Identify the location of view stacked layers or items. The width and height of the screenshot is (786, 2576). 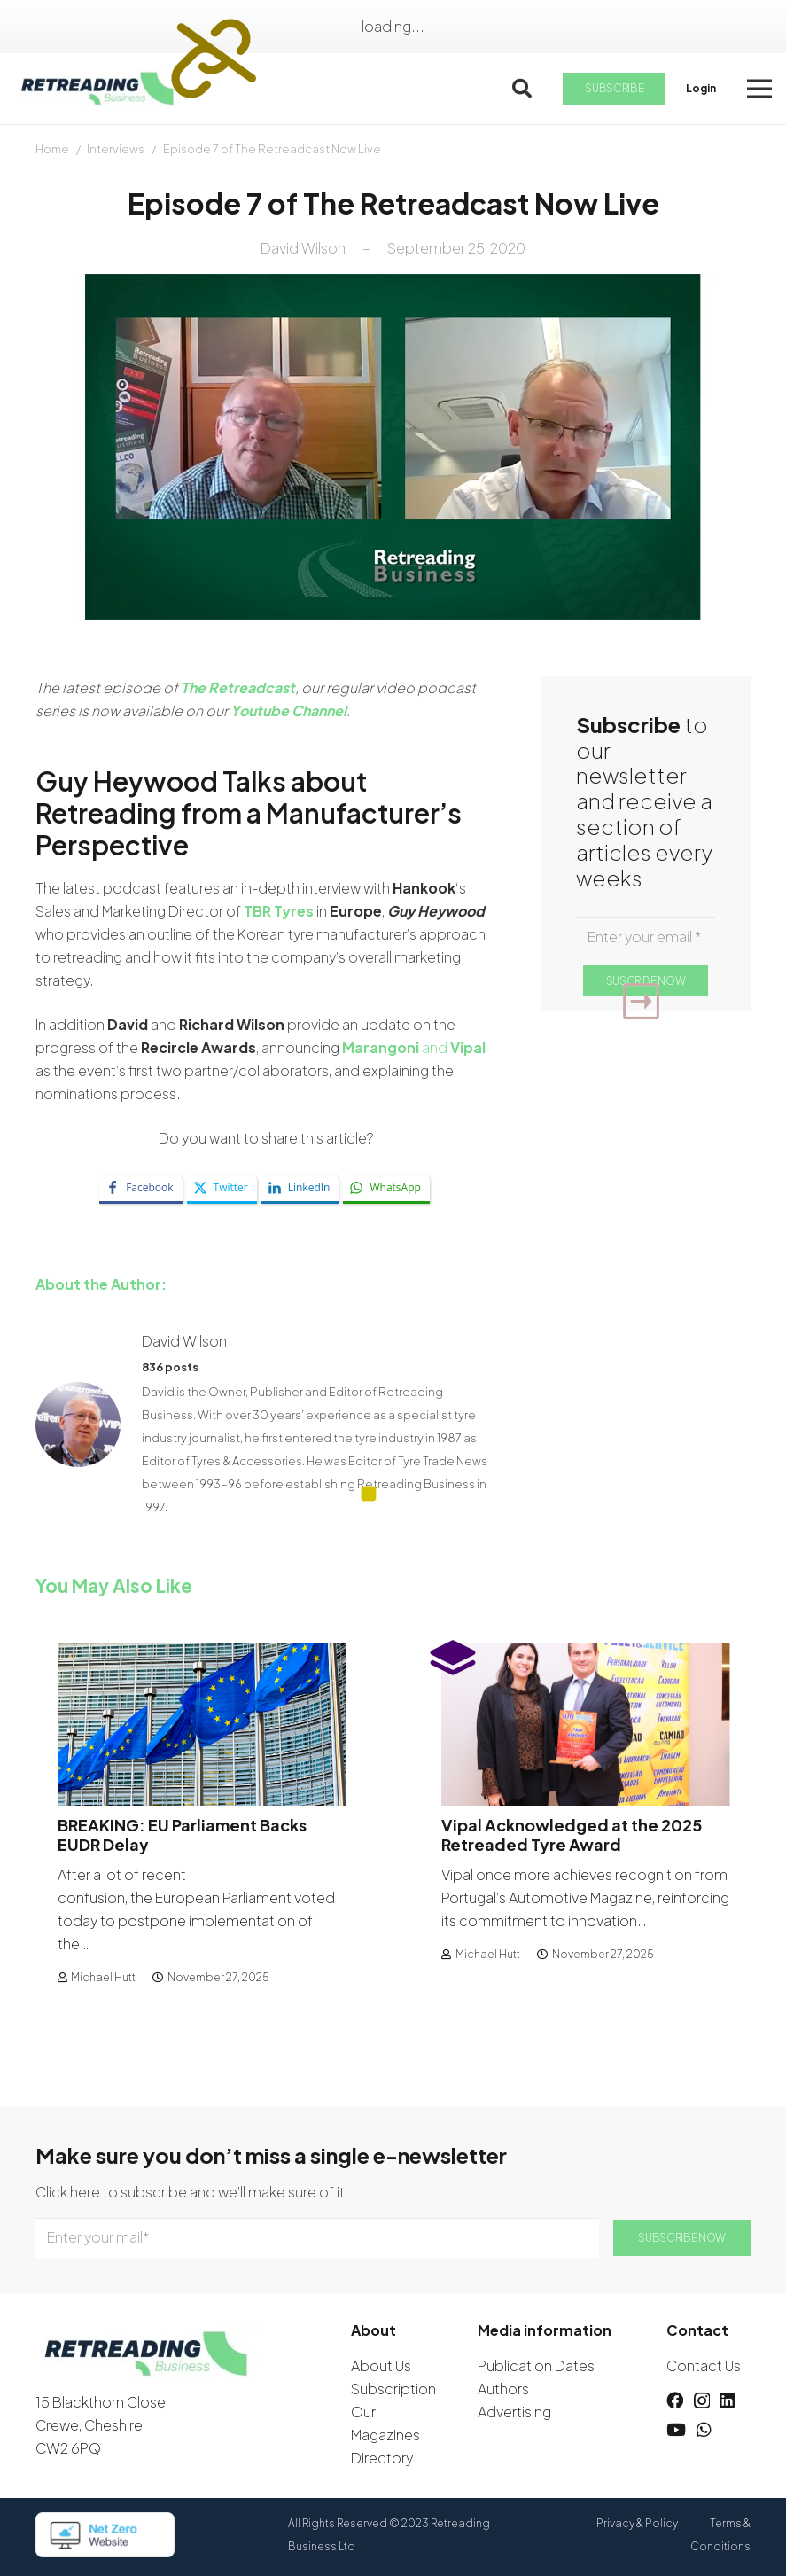
(453, 1658).